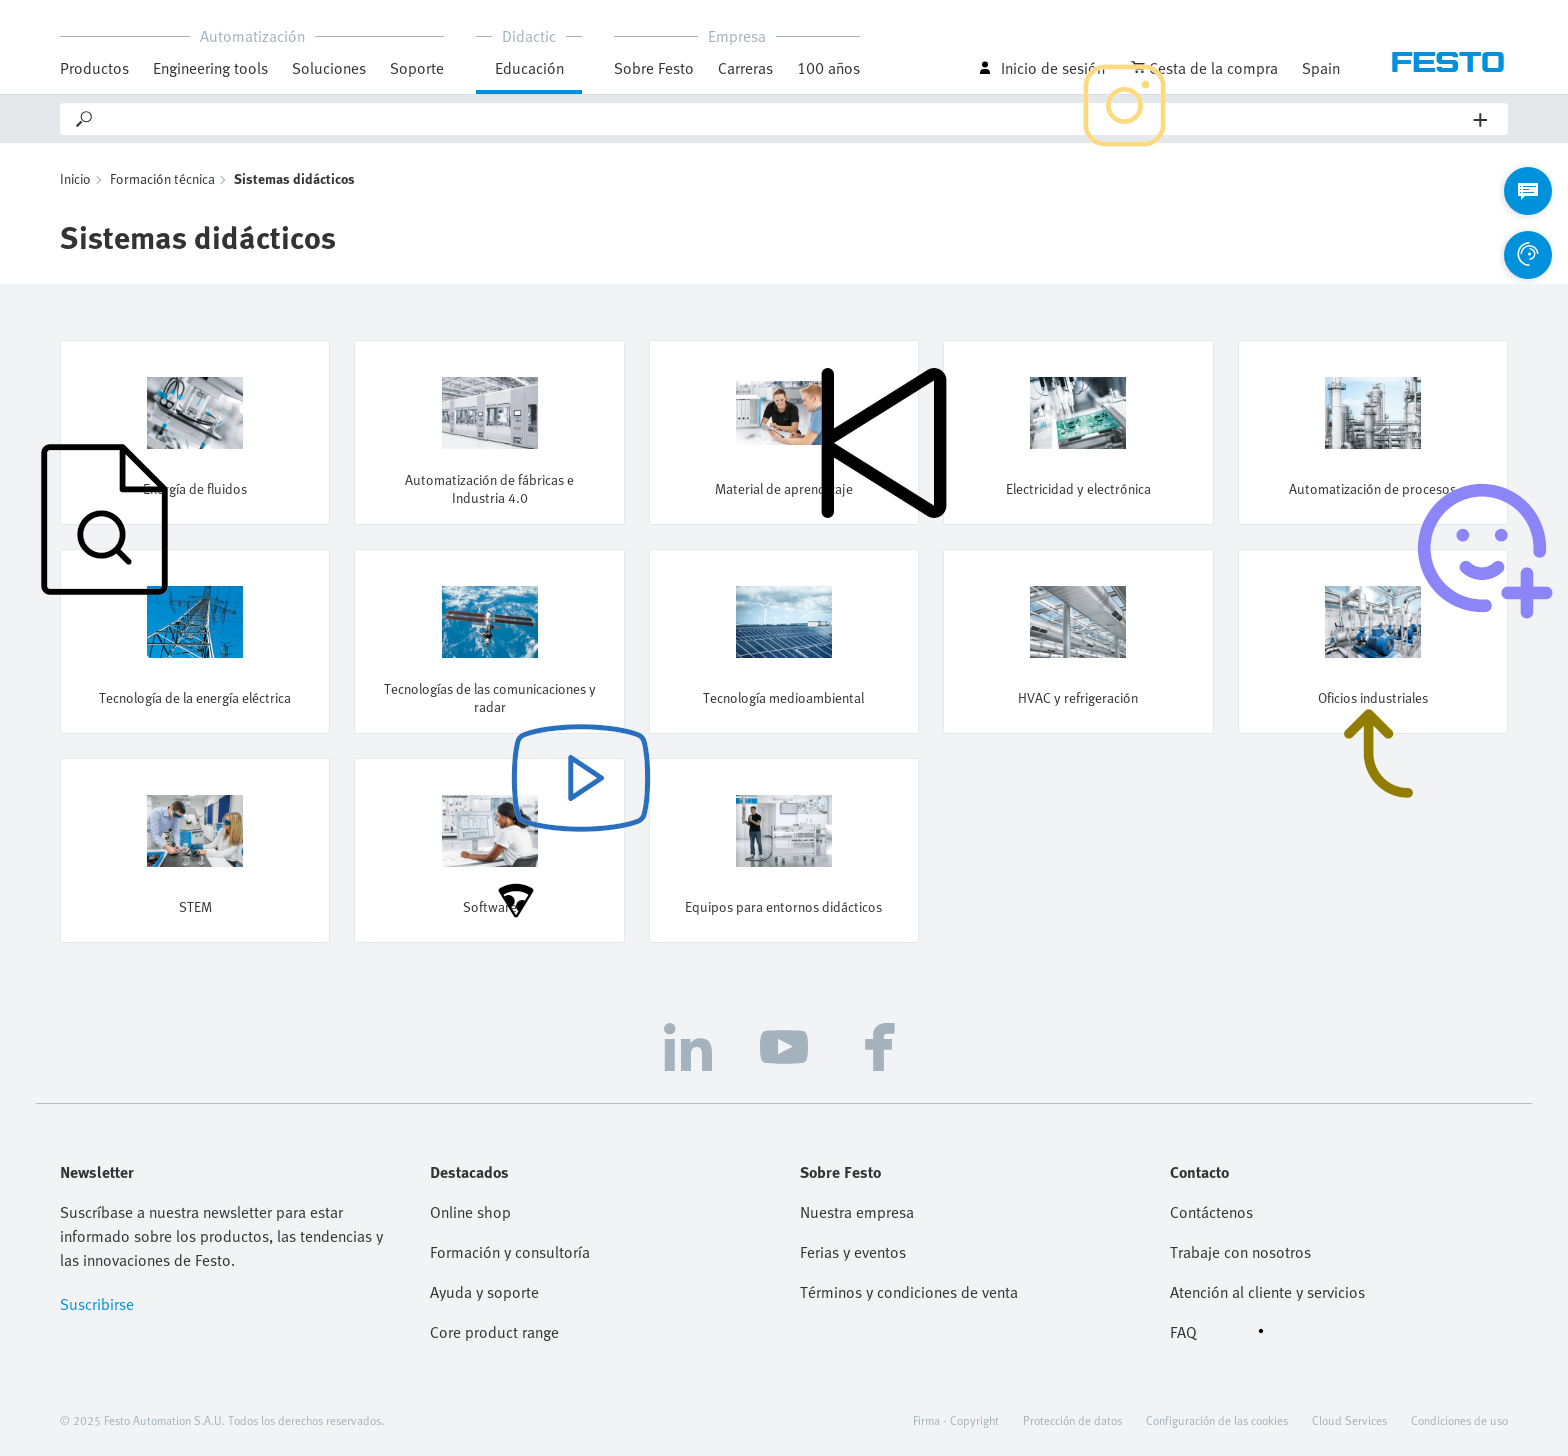 This screenshot has height=1456, width=1568. I want to click on go back and up to previous section, so click(1378, 753).